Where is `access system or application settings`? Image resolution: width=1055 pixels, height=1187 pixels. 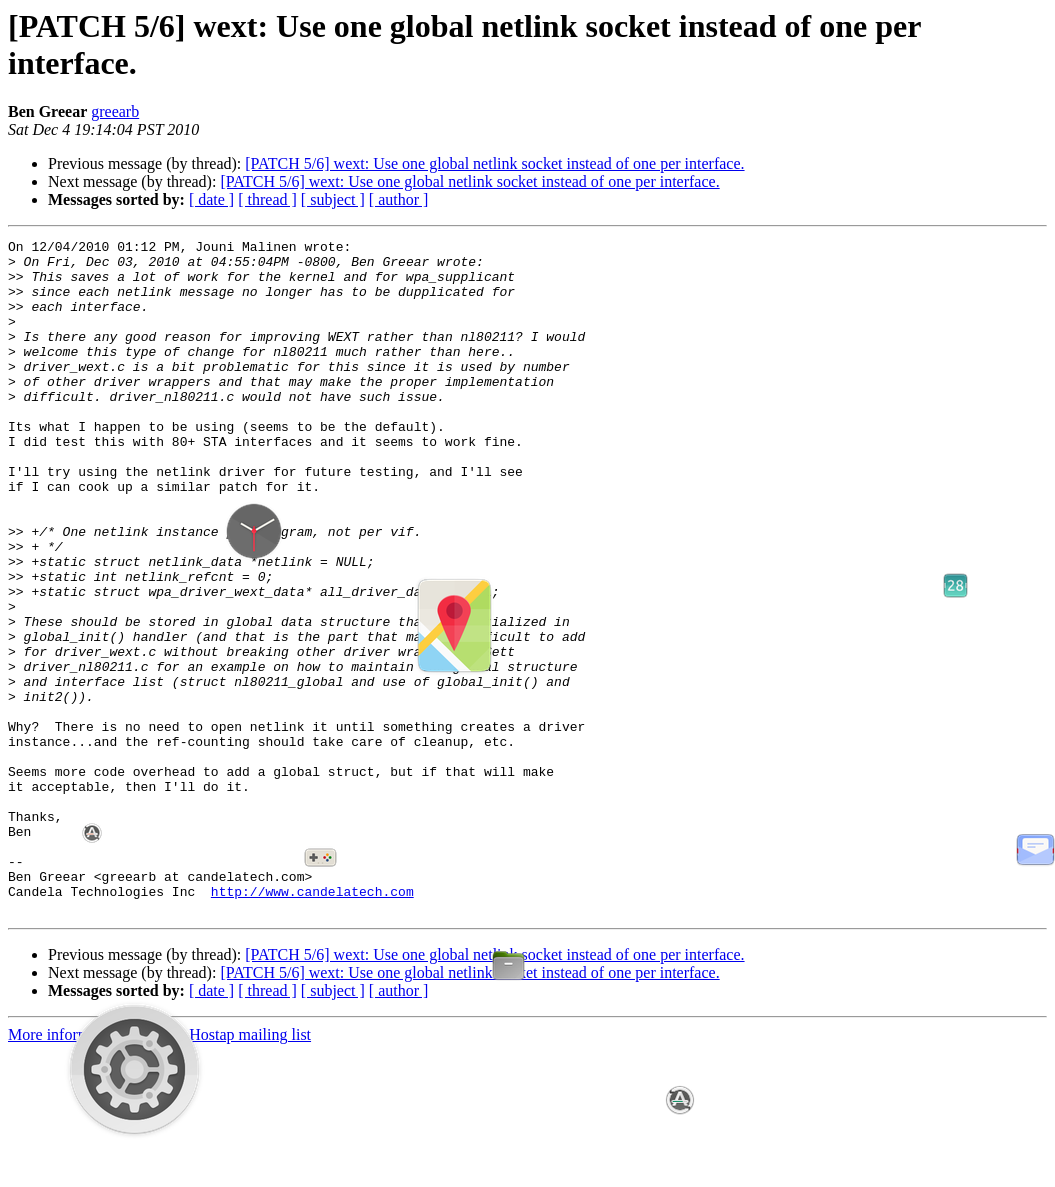 access system or application settings is located at coordinates (134, 1069).